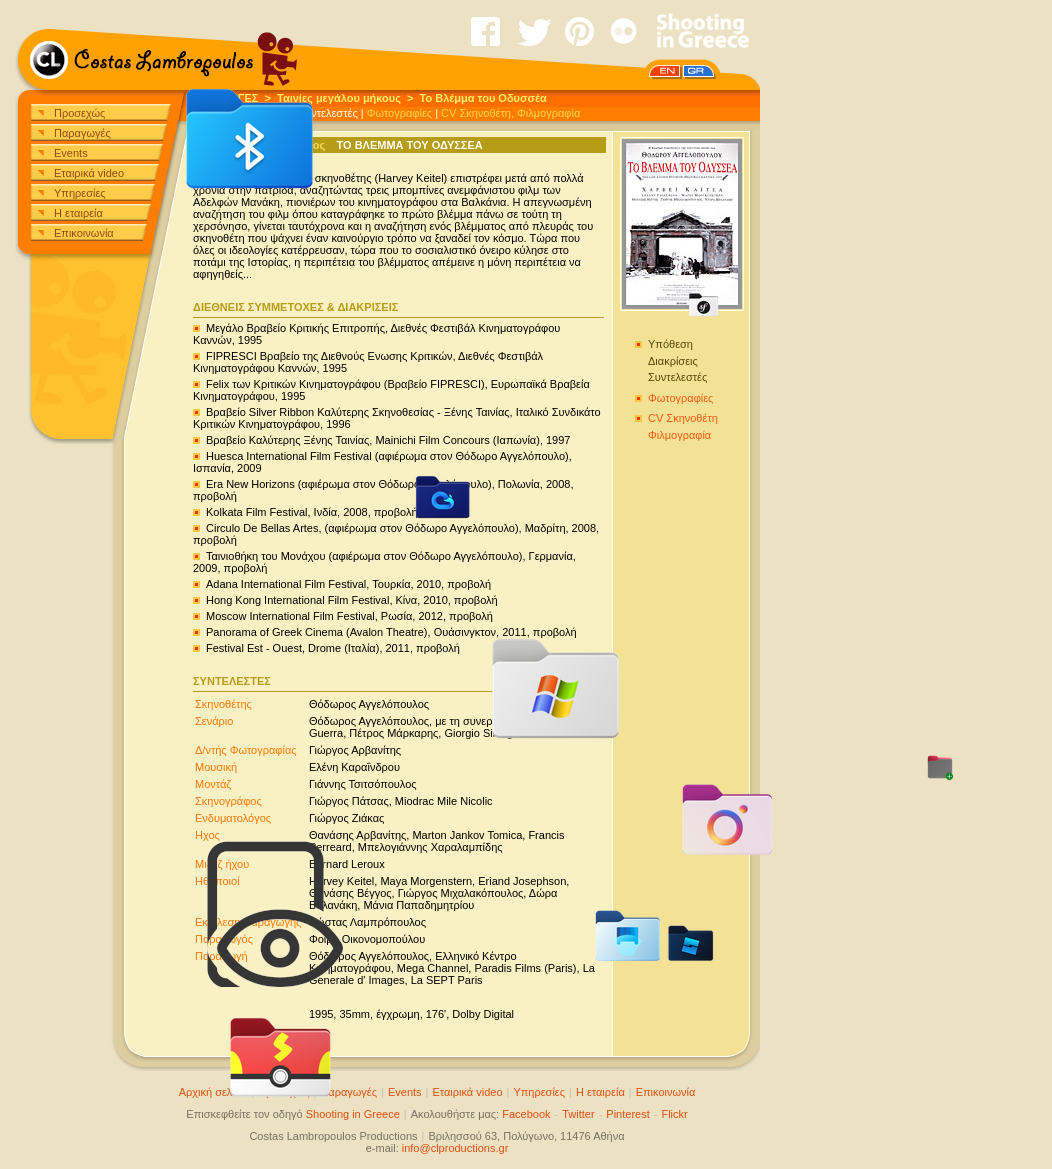 The width and height of the screenshot is (1052, 1169). Describe the element at coordinates (265, 909) in the screenshot. I see `open document viewer` at that location.